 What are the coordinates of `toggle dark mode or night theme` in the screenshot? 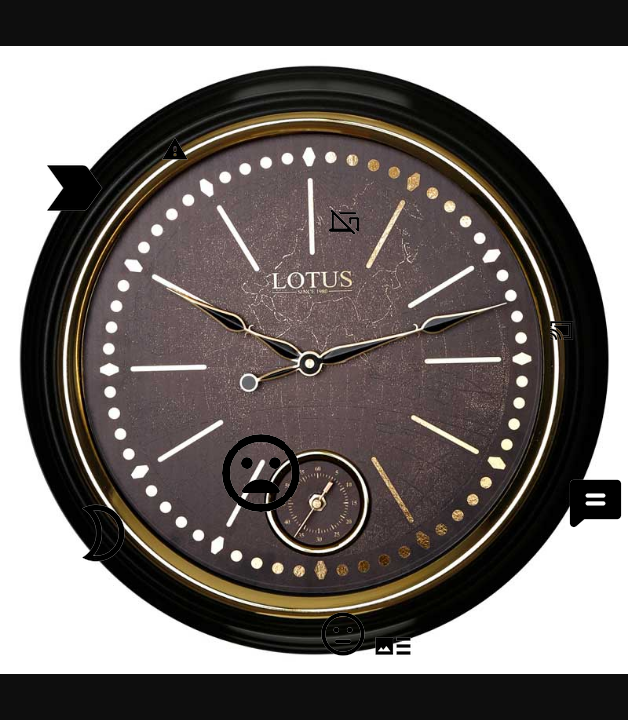 It's located at (102, 533).